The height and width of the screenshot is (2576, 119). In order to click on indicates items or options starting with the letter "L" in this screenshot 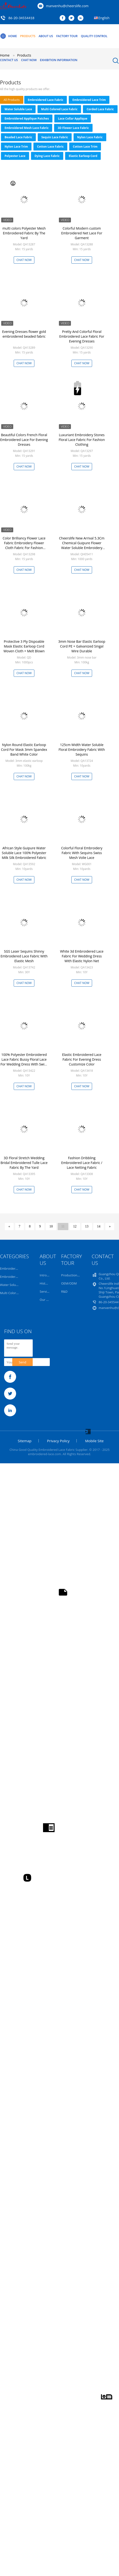, I will do `click(27, 1878)`.